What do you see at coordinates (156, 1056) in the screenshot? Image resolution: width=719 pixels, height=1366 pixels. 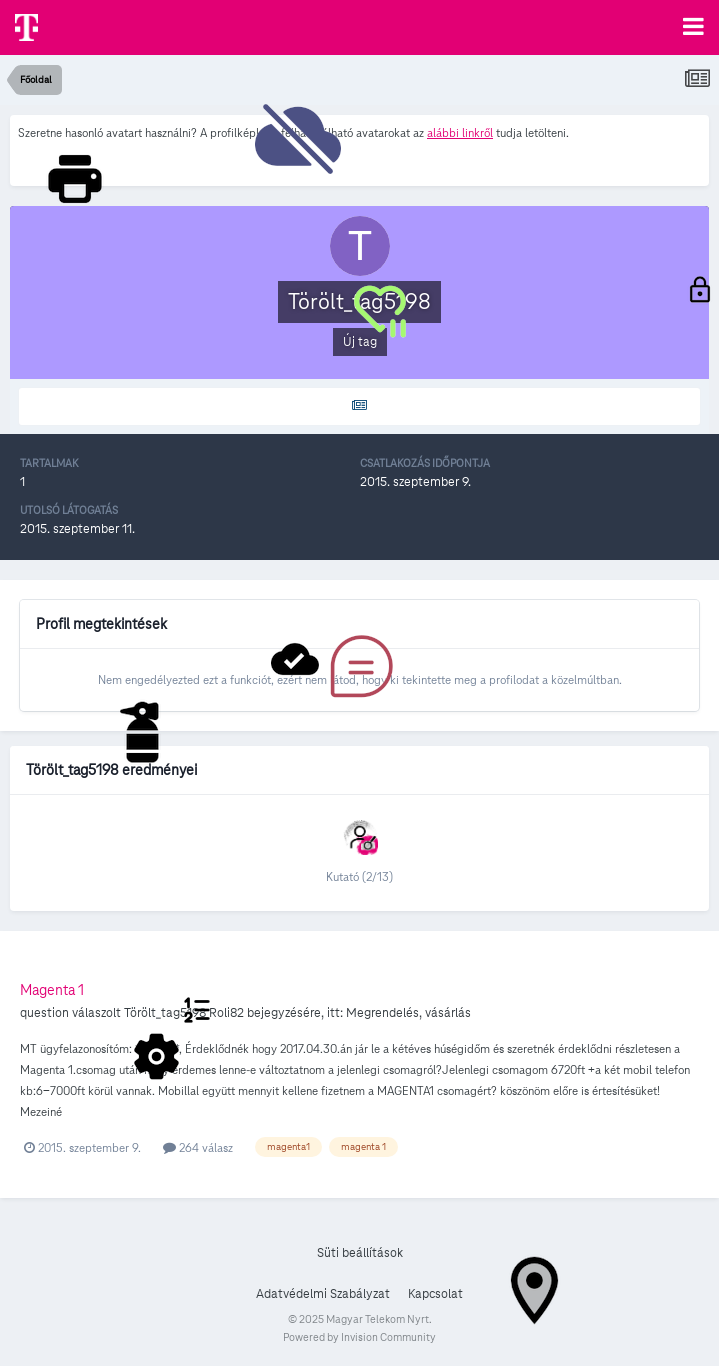 I see `open settings menu` at bounding box center [156, 1056].